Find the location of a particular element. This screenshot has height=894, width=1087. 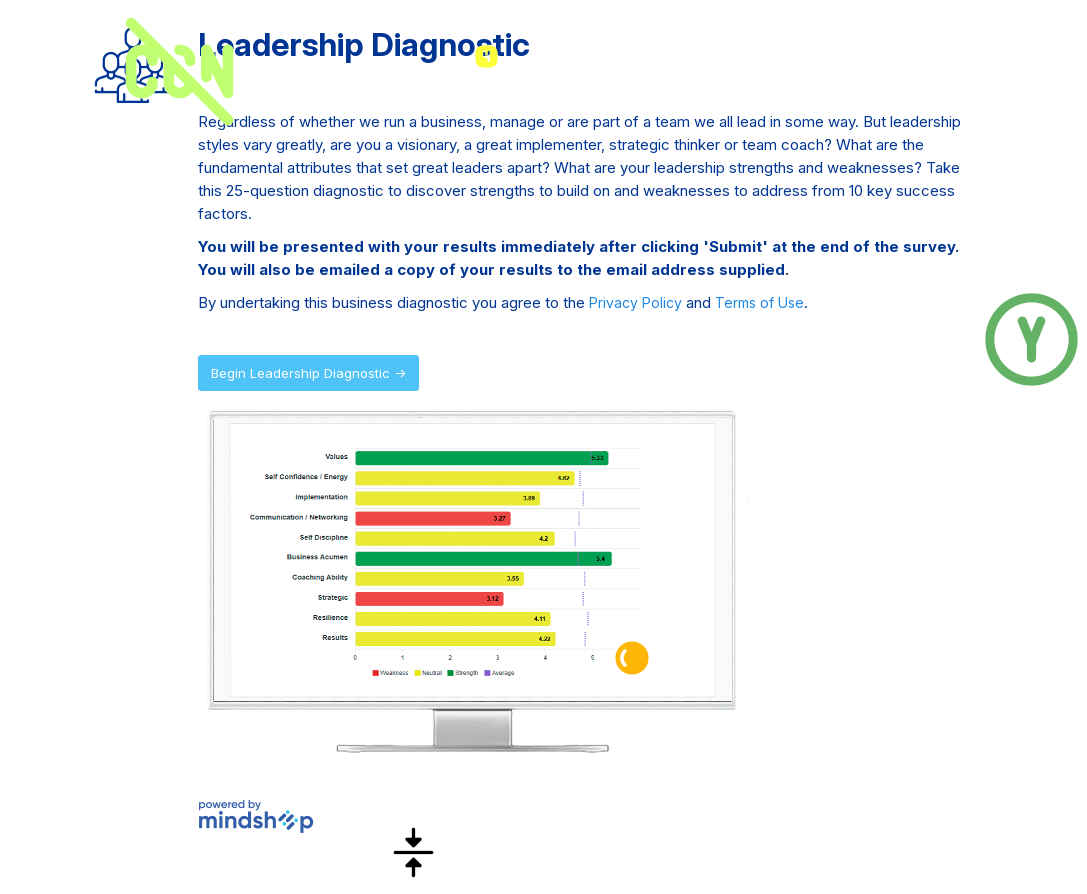

indicates step 4 in a multi-step process is located at coordinates (486, 56).